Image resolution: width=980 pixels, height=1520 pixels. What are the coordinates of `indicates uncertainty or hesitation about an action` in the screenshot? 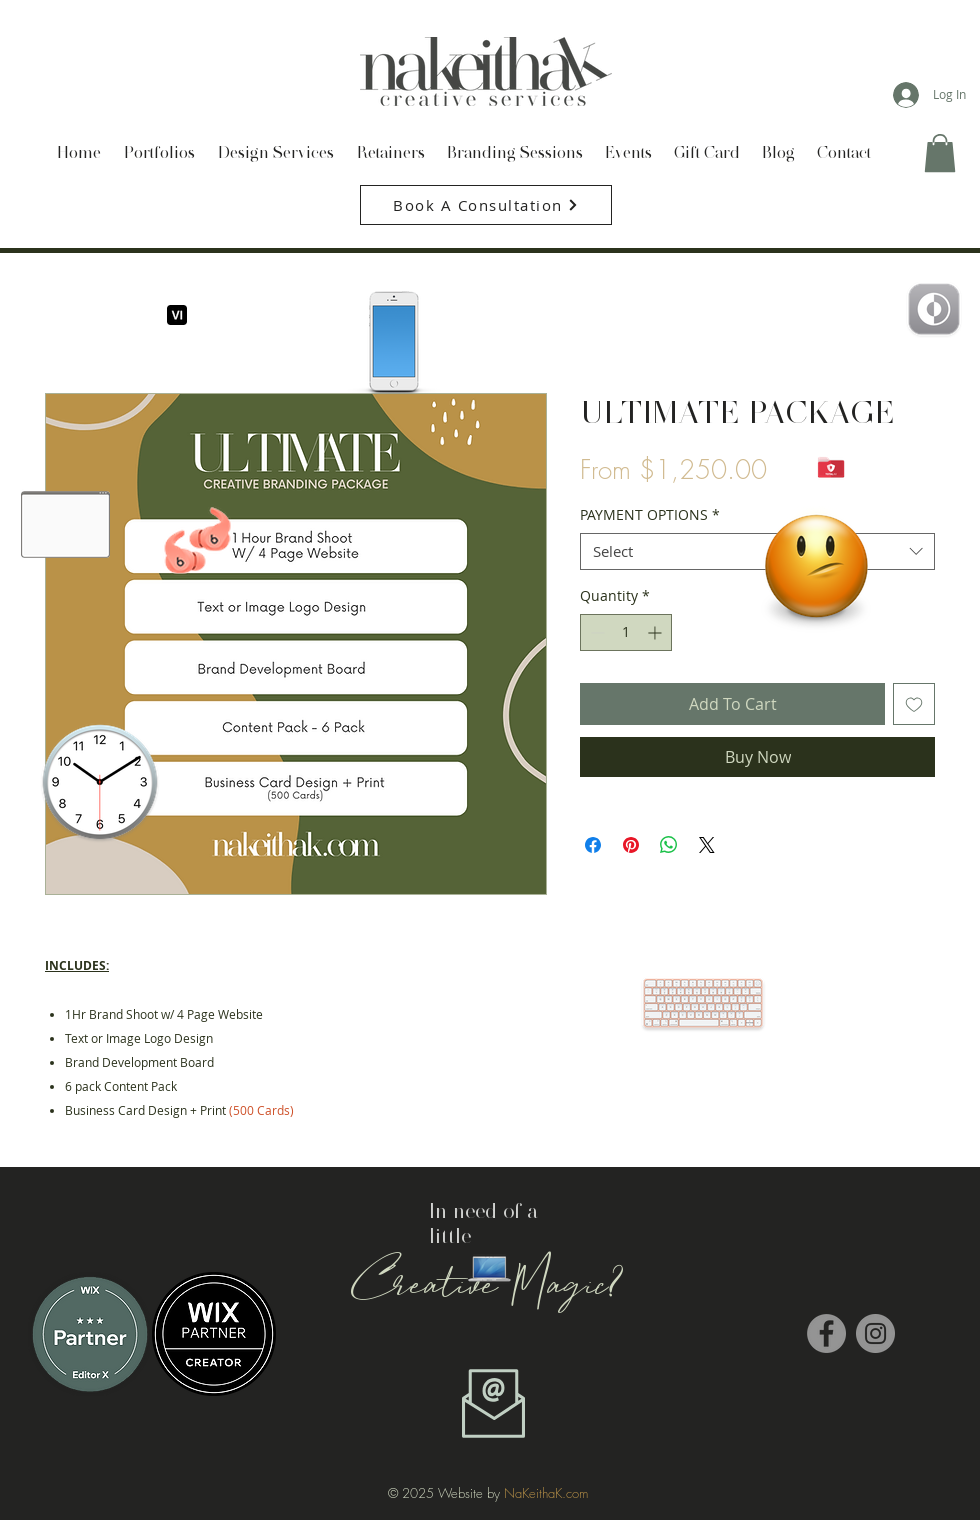 It's located at (817, 571).